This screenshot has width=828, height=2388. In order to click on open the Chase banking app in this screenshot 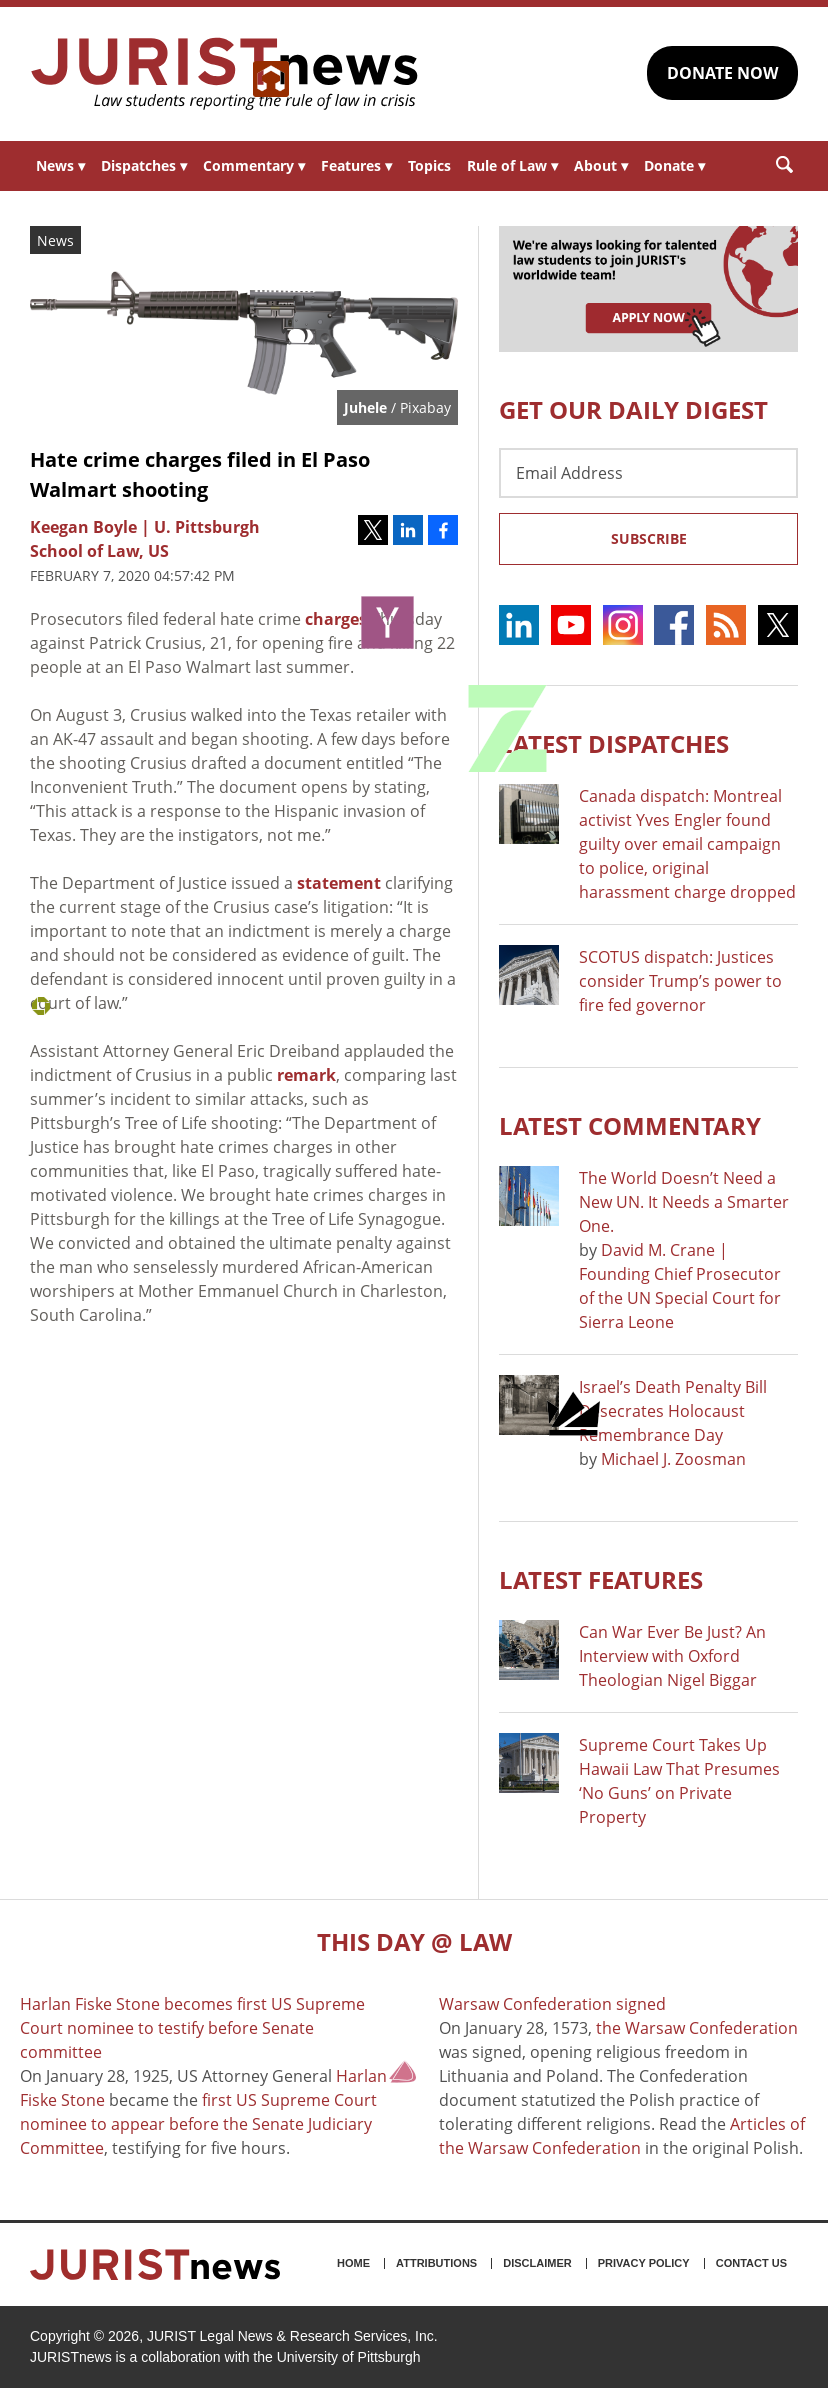, I will do `click(41, 1006)`.